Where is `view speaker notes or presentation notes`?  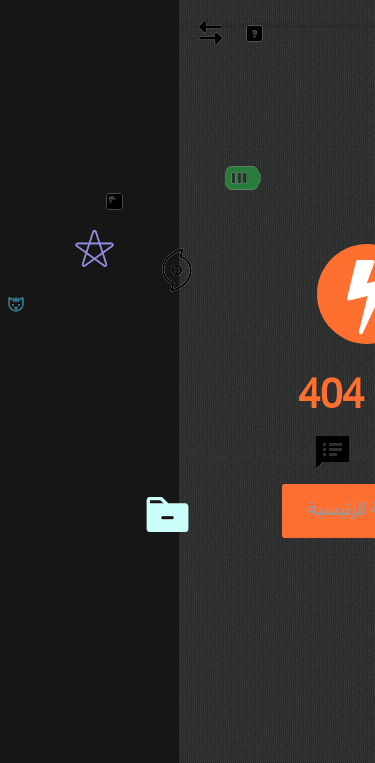 view speaker notes or presentation notes is located at coordinates (332, 452).